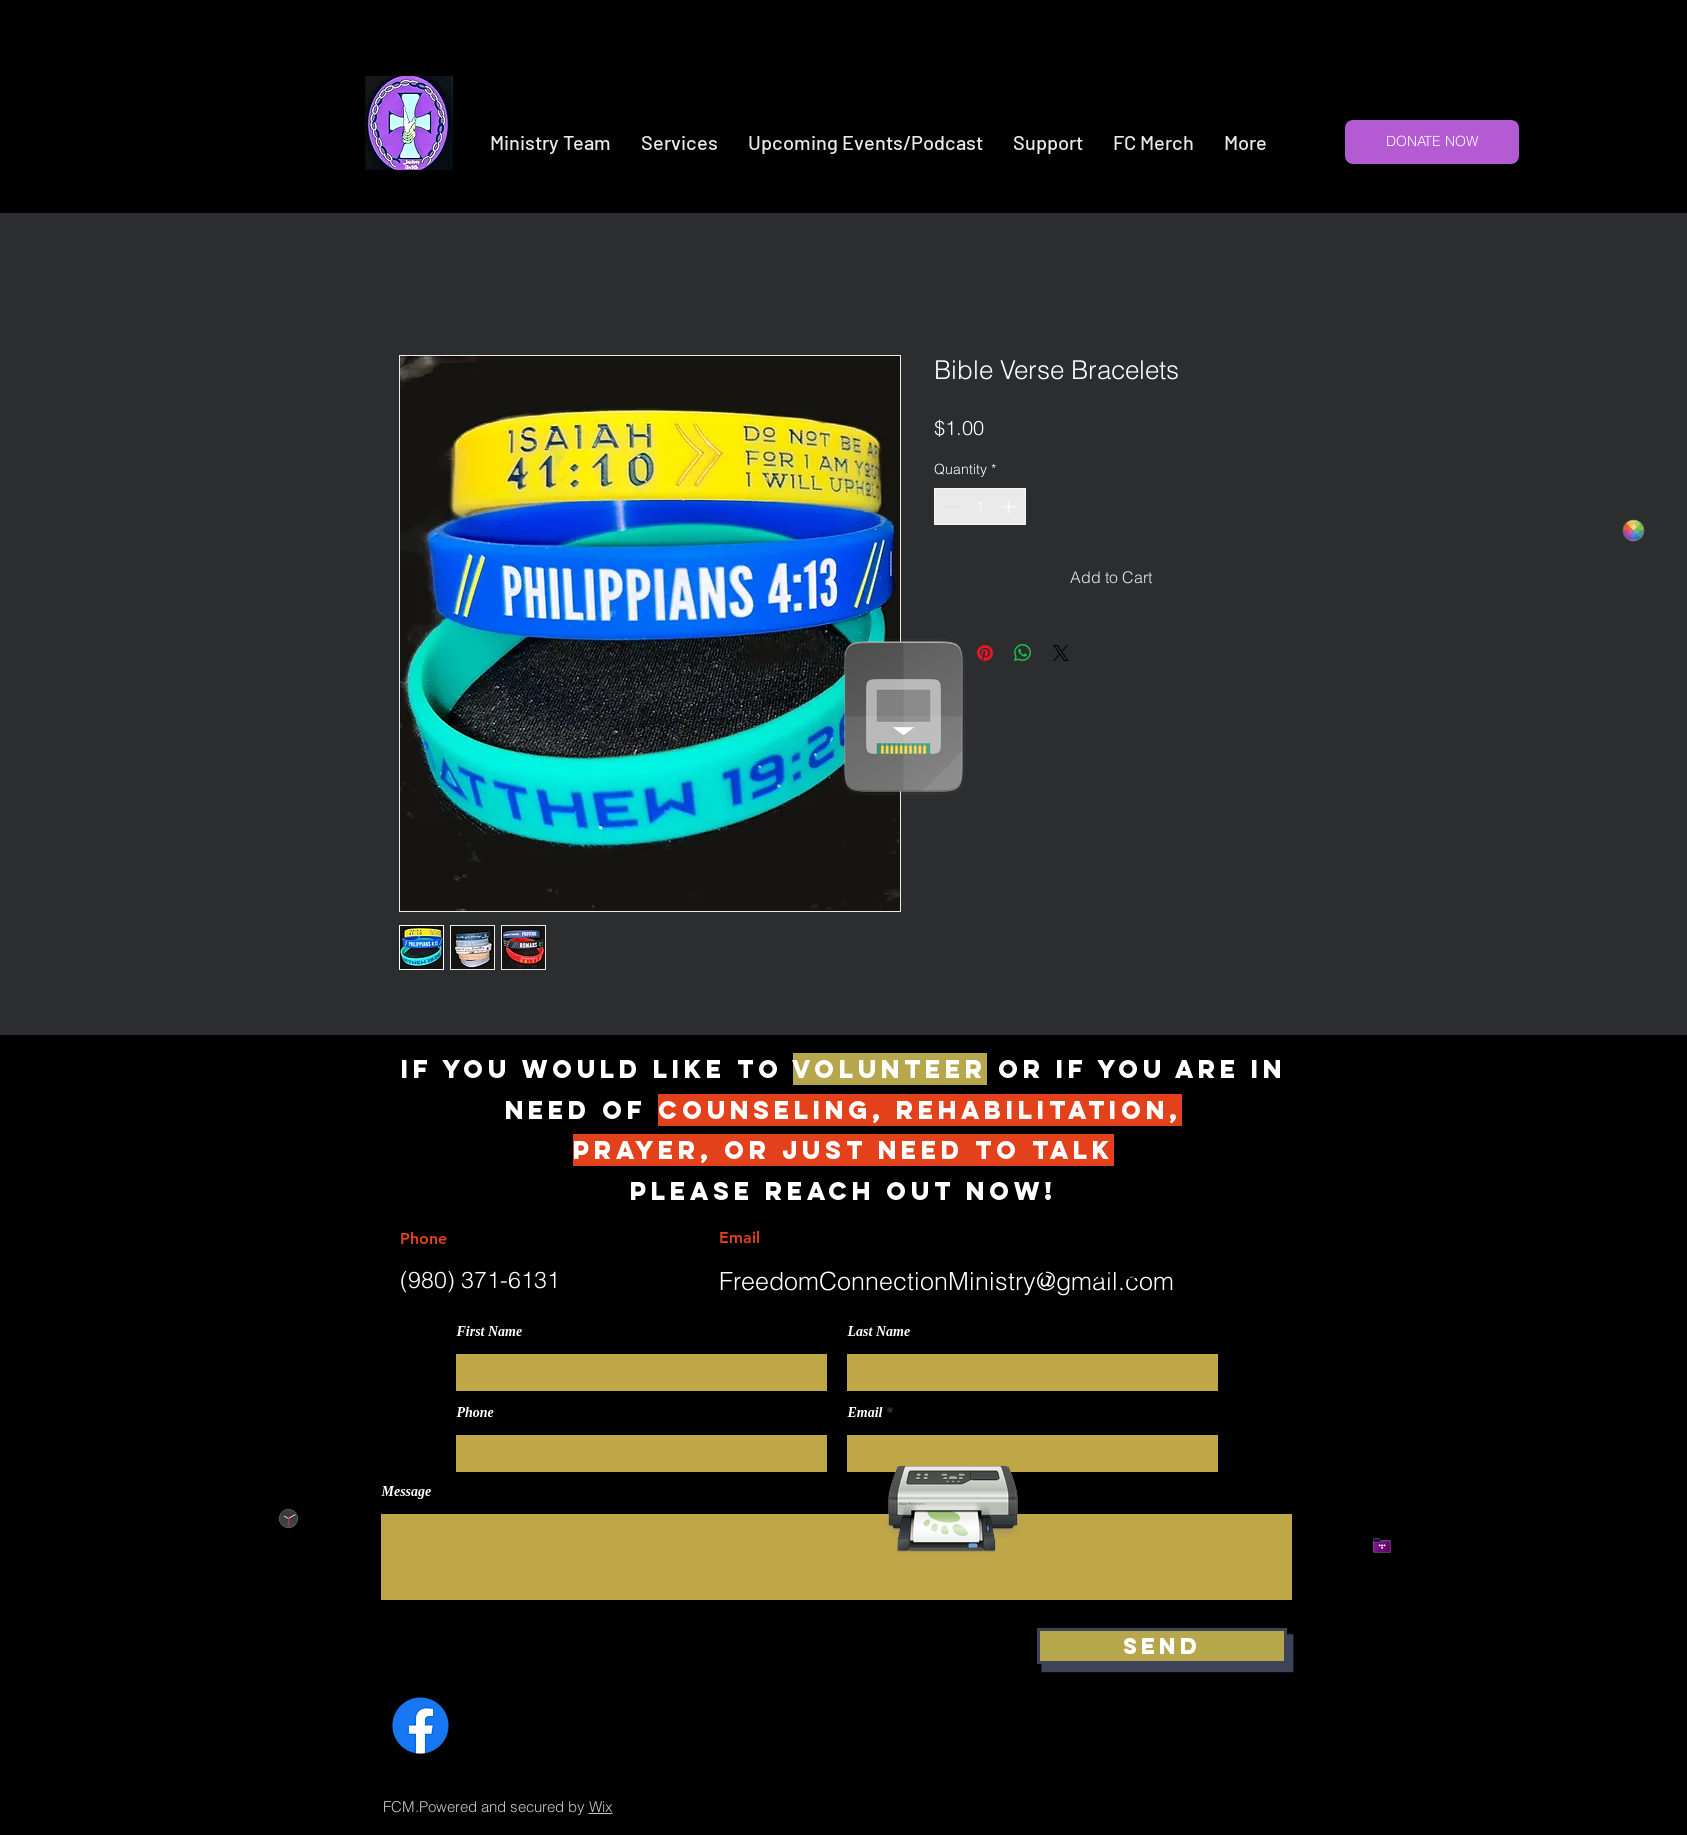  I want to click on nintendo ds game rom file, so click(903, 716).